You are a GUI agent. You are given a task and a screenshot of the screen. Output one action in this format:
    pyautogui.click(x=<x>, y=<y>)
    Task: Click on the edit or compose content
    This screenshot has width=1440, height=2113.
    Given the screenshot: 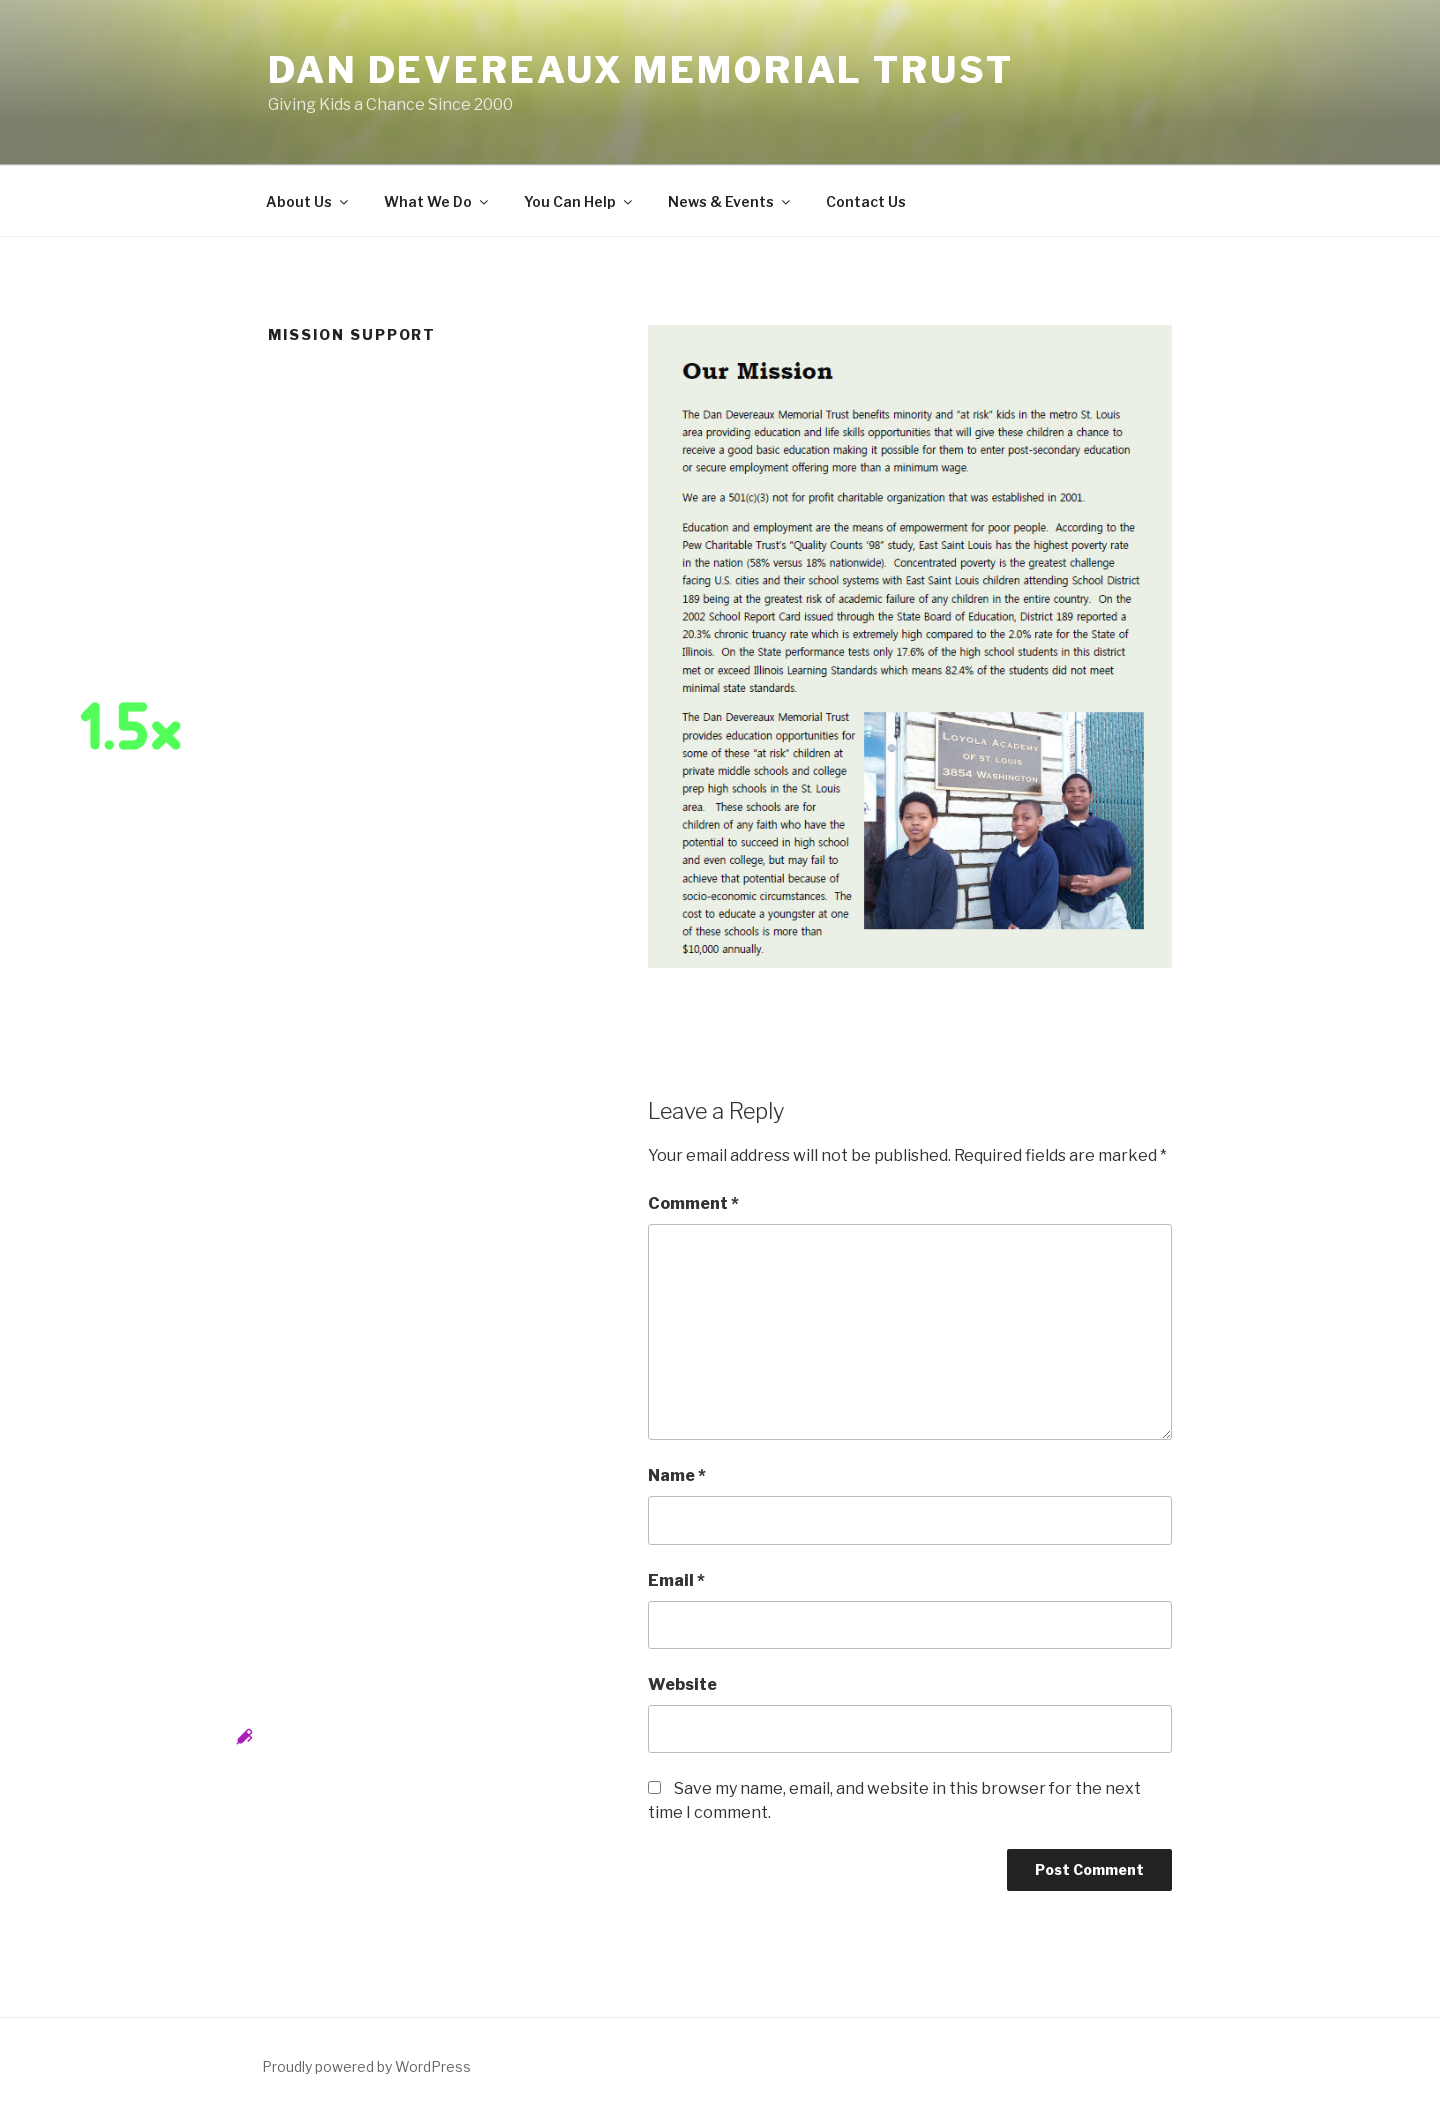 What is the action you would take?
    pyautogui.click(x=244, y=1737)
    